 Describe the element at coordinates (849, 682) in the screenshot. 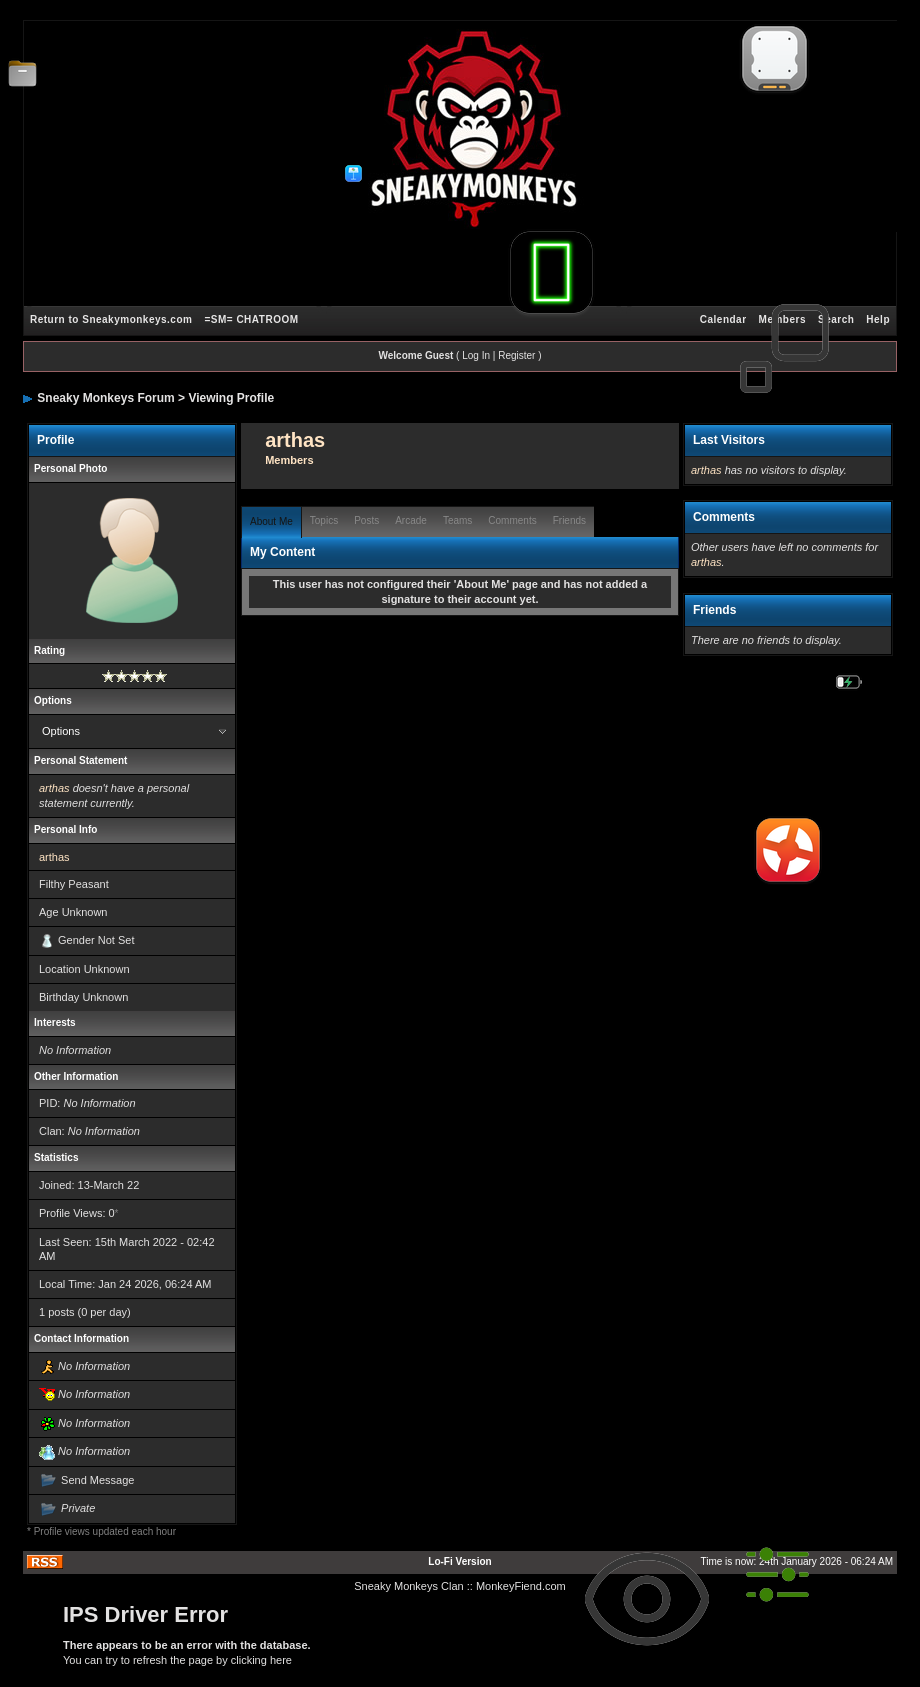

I see `indicates battery is charging at 20% capacity` at that location.